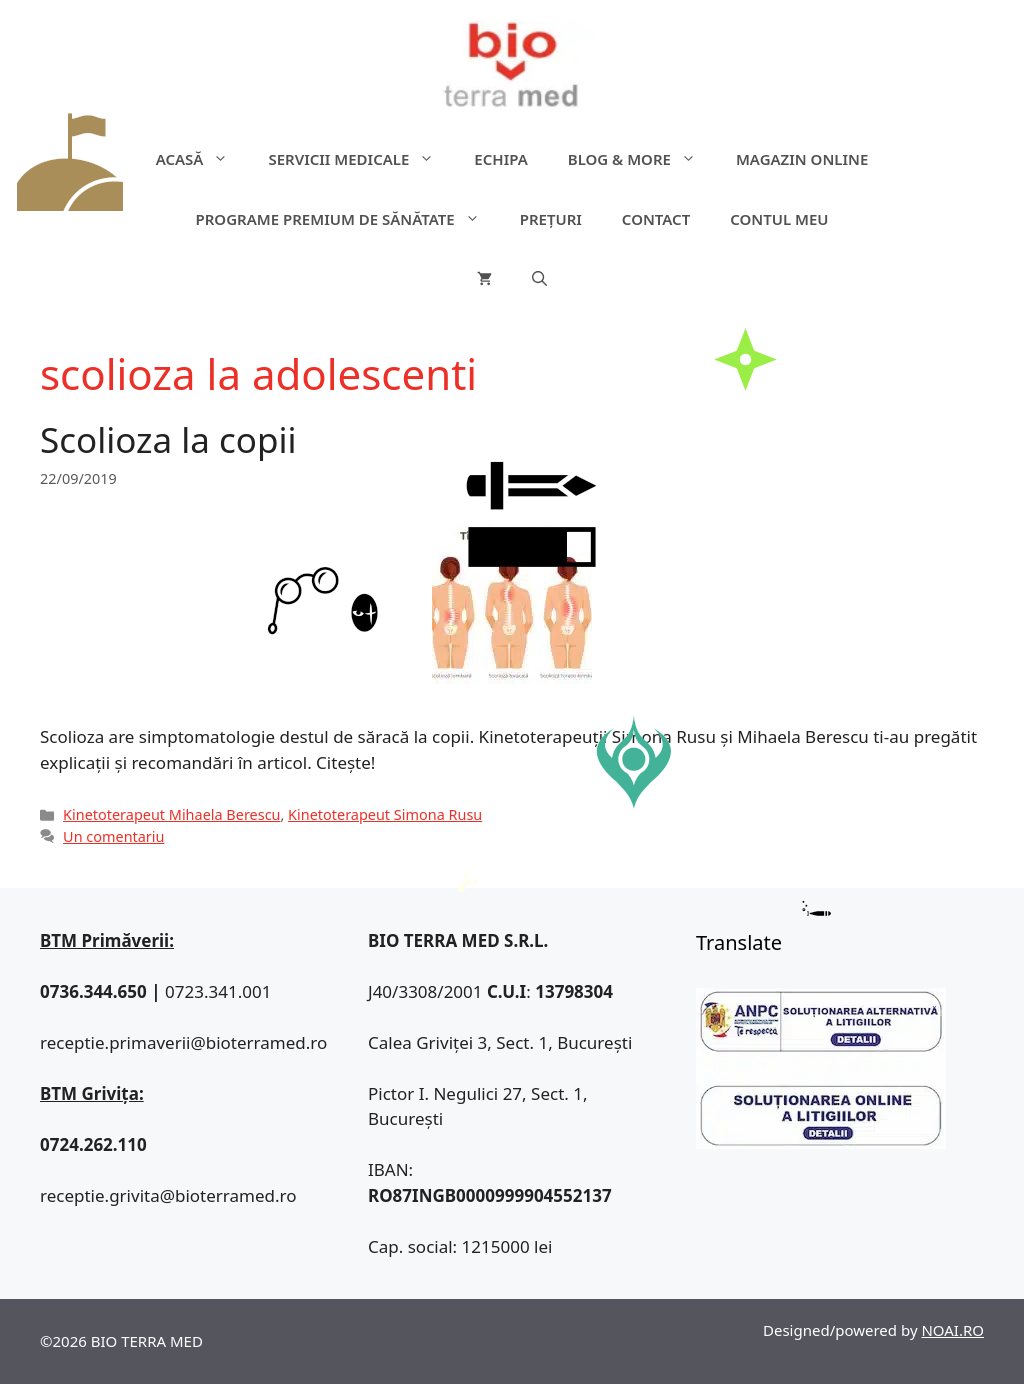 This screenshot has width=1024, height=1384. What do you see at coordinates (468, 881) in the screenshot?
I see `activate robotic arm or grabber tool` at bounding box center [468, 881].